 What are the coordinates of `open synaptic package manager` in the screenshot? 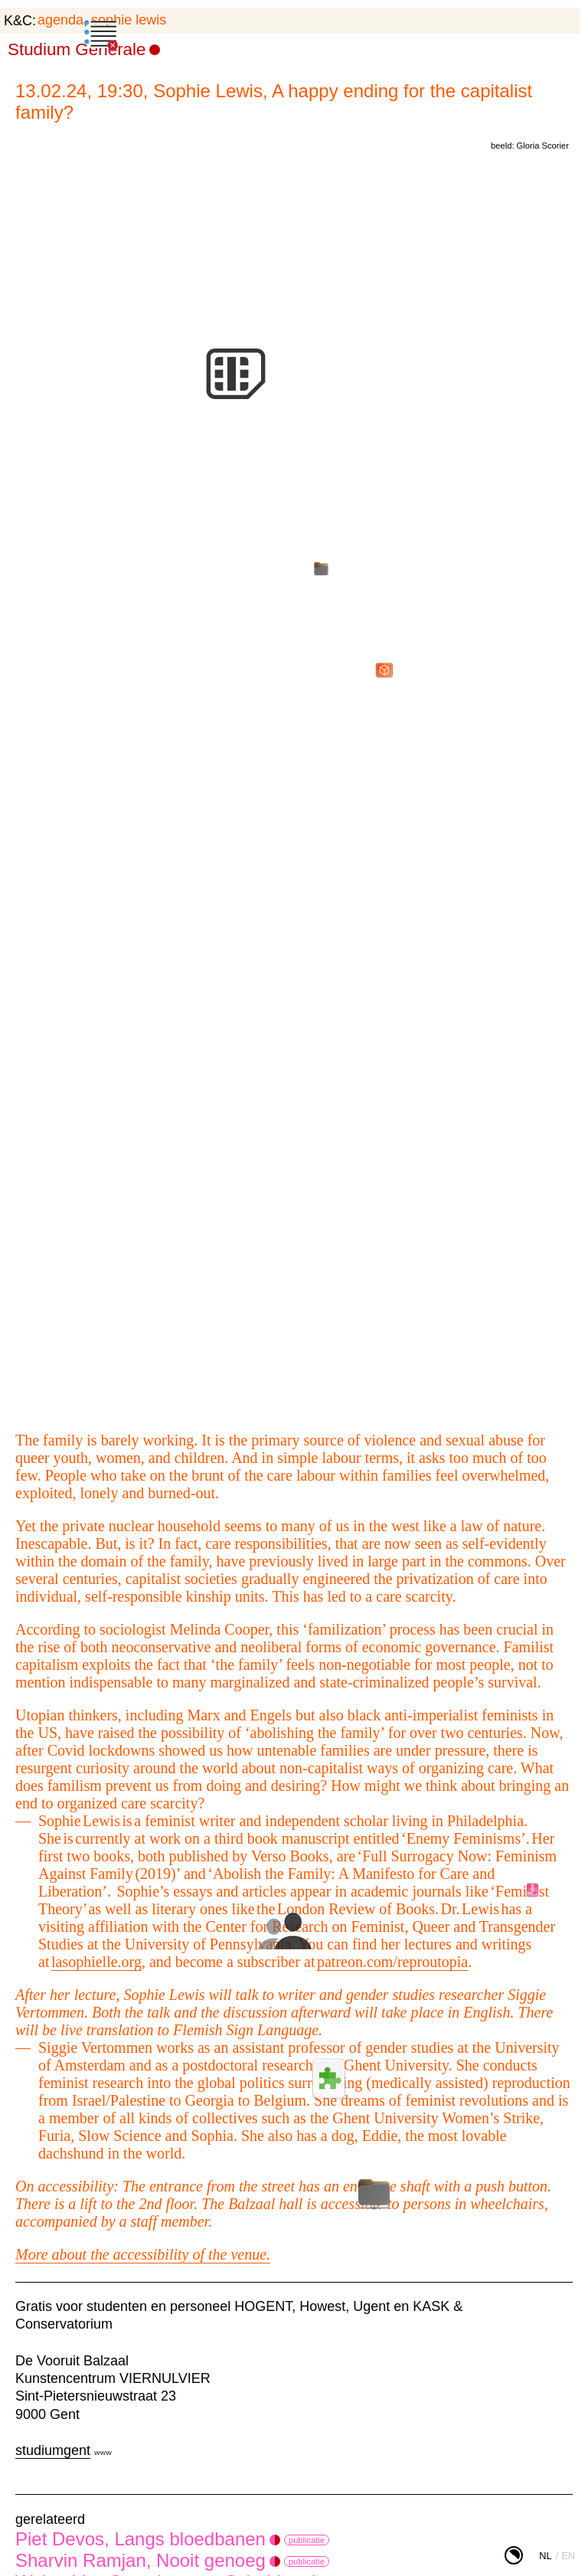 It's located at (532, 1890).